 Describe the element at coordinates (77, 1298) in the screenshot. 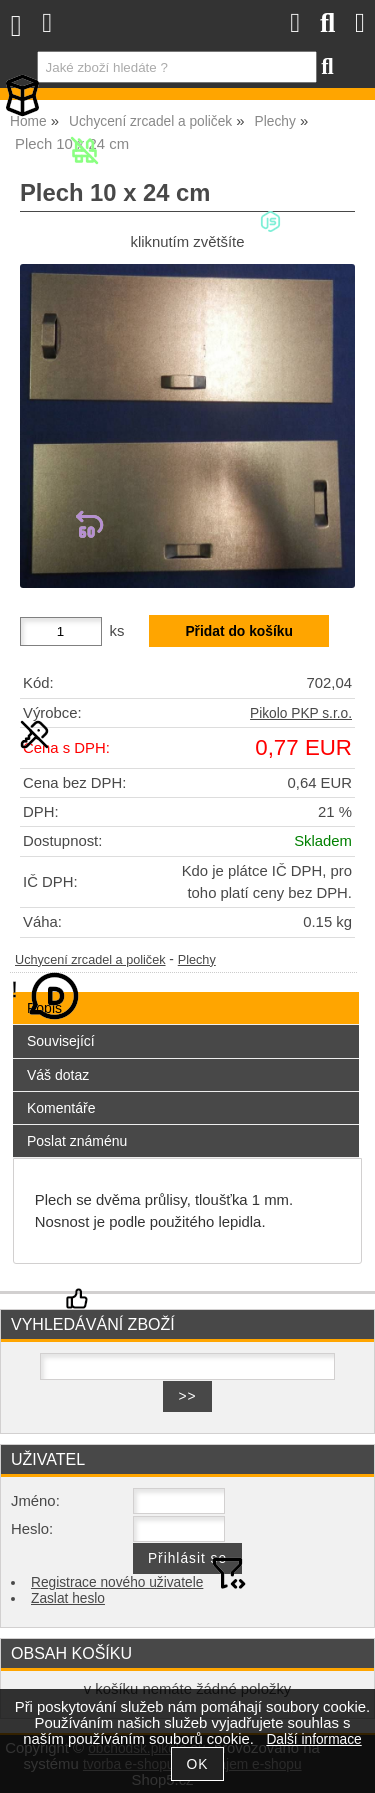

I see `like or upvote content` at that location.